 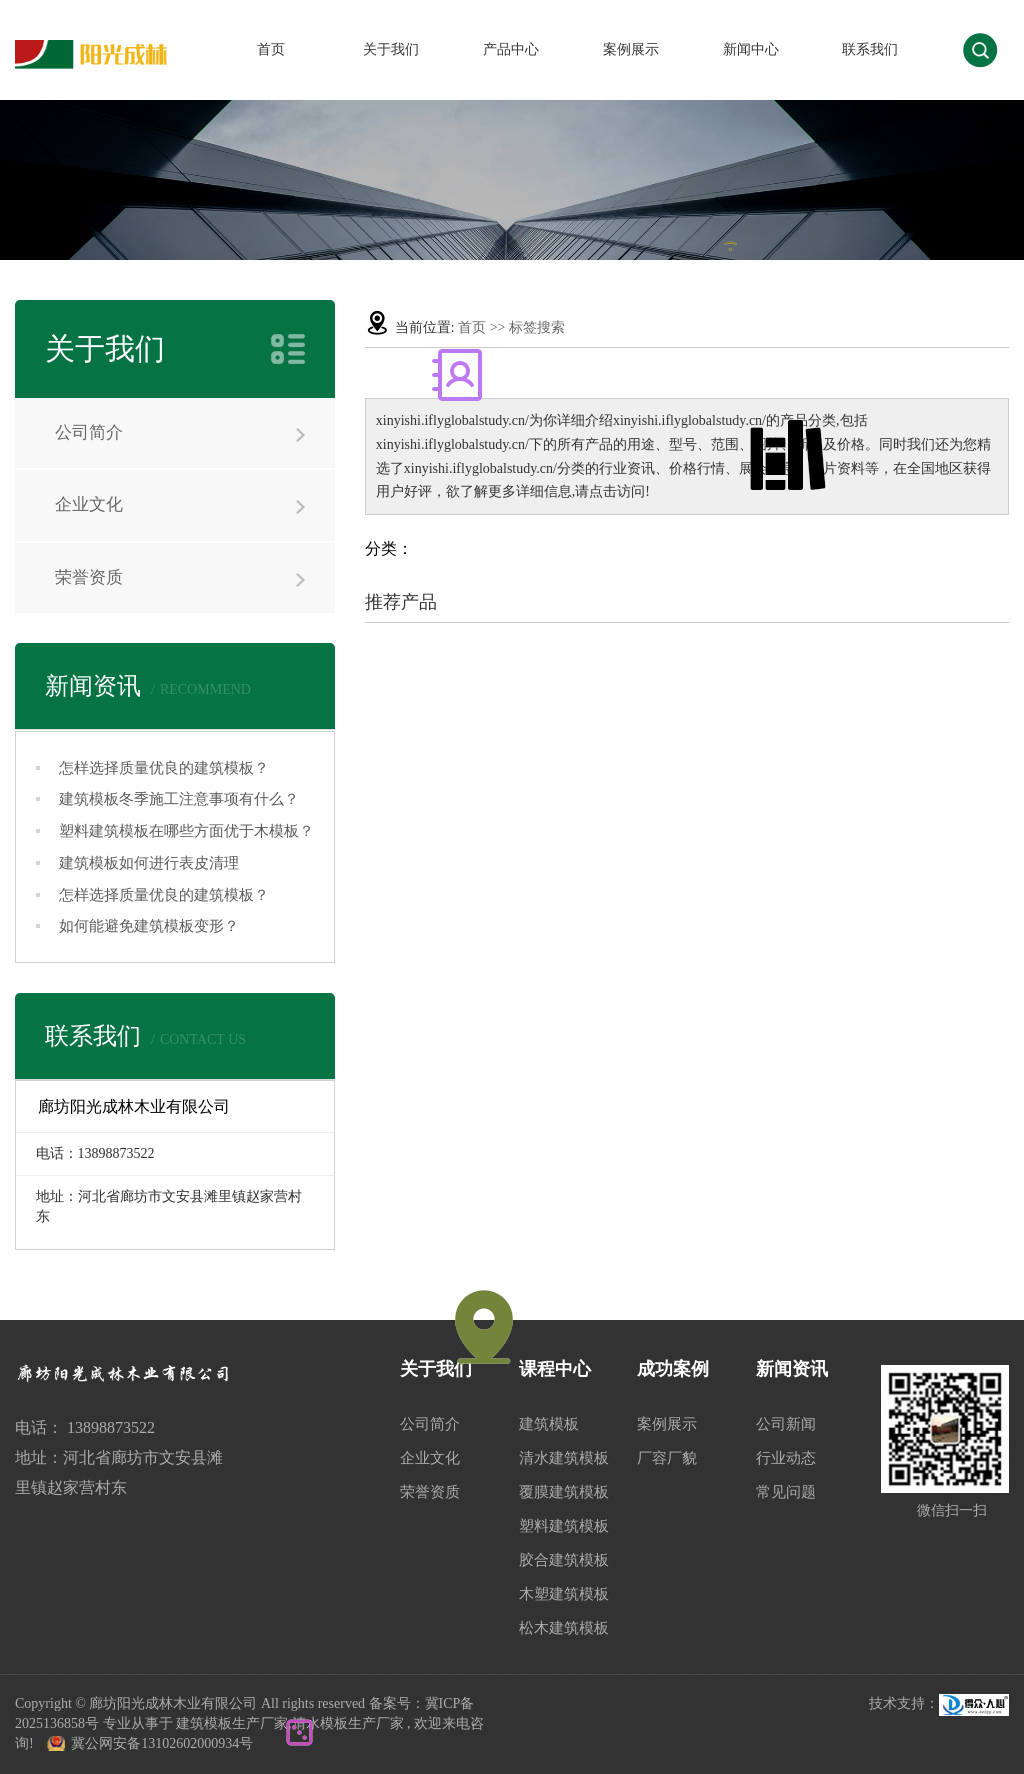 I want to click on access your saved books or media library, so click(x=788, y=455).